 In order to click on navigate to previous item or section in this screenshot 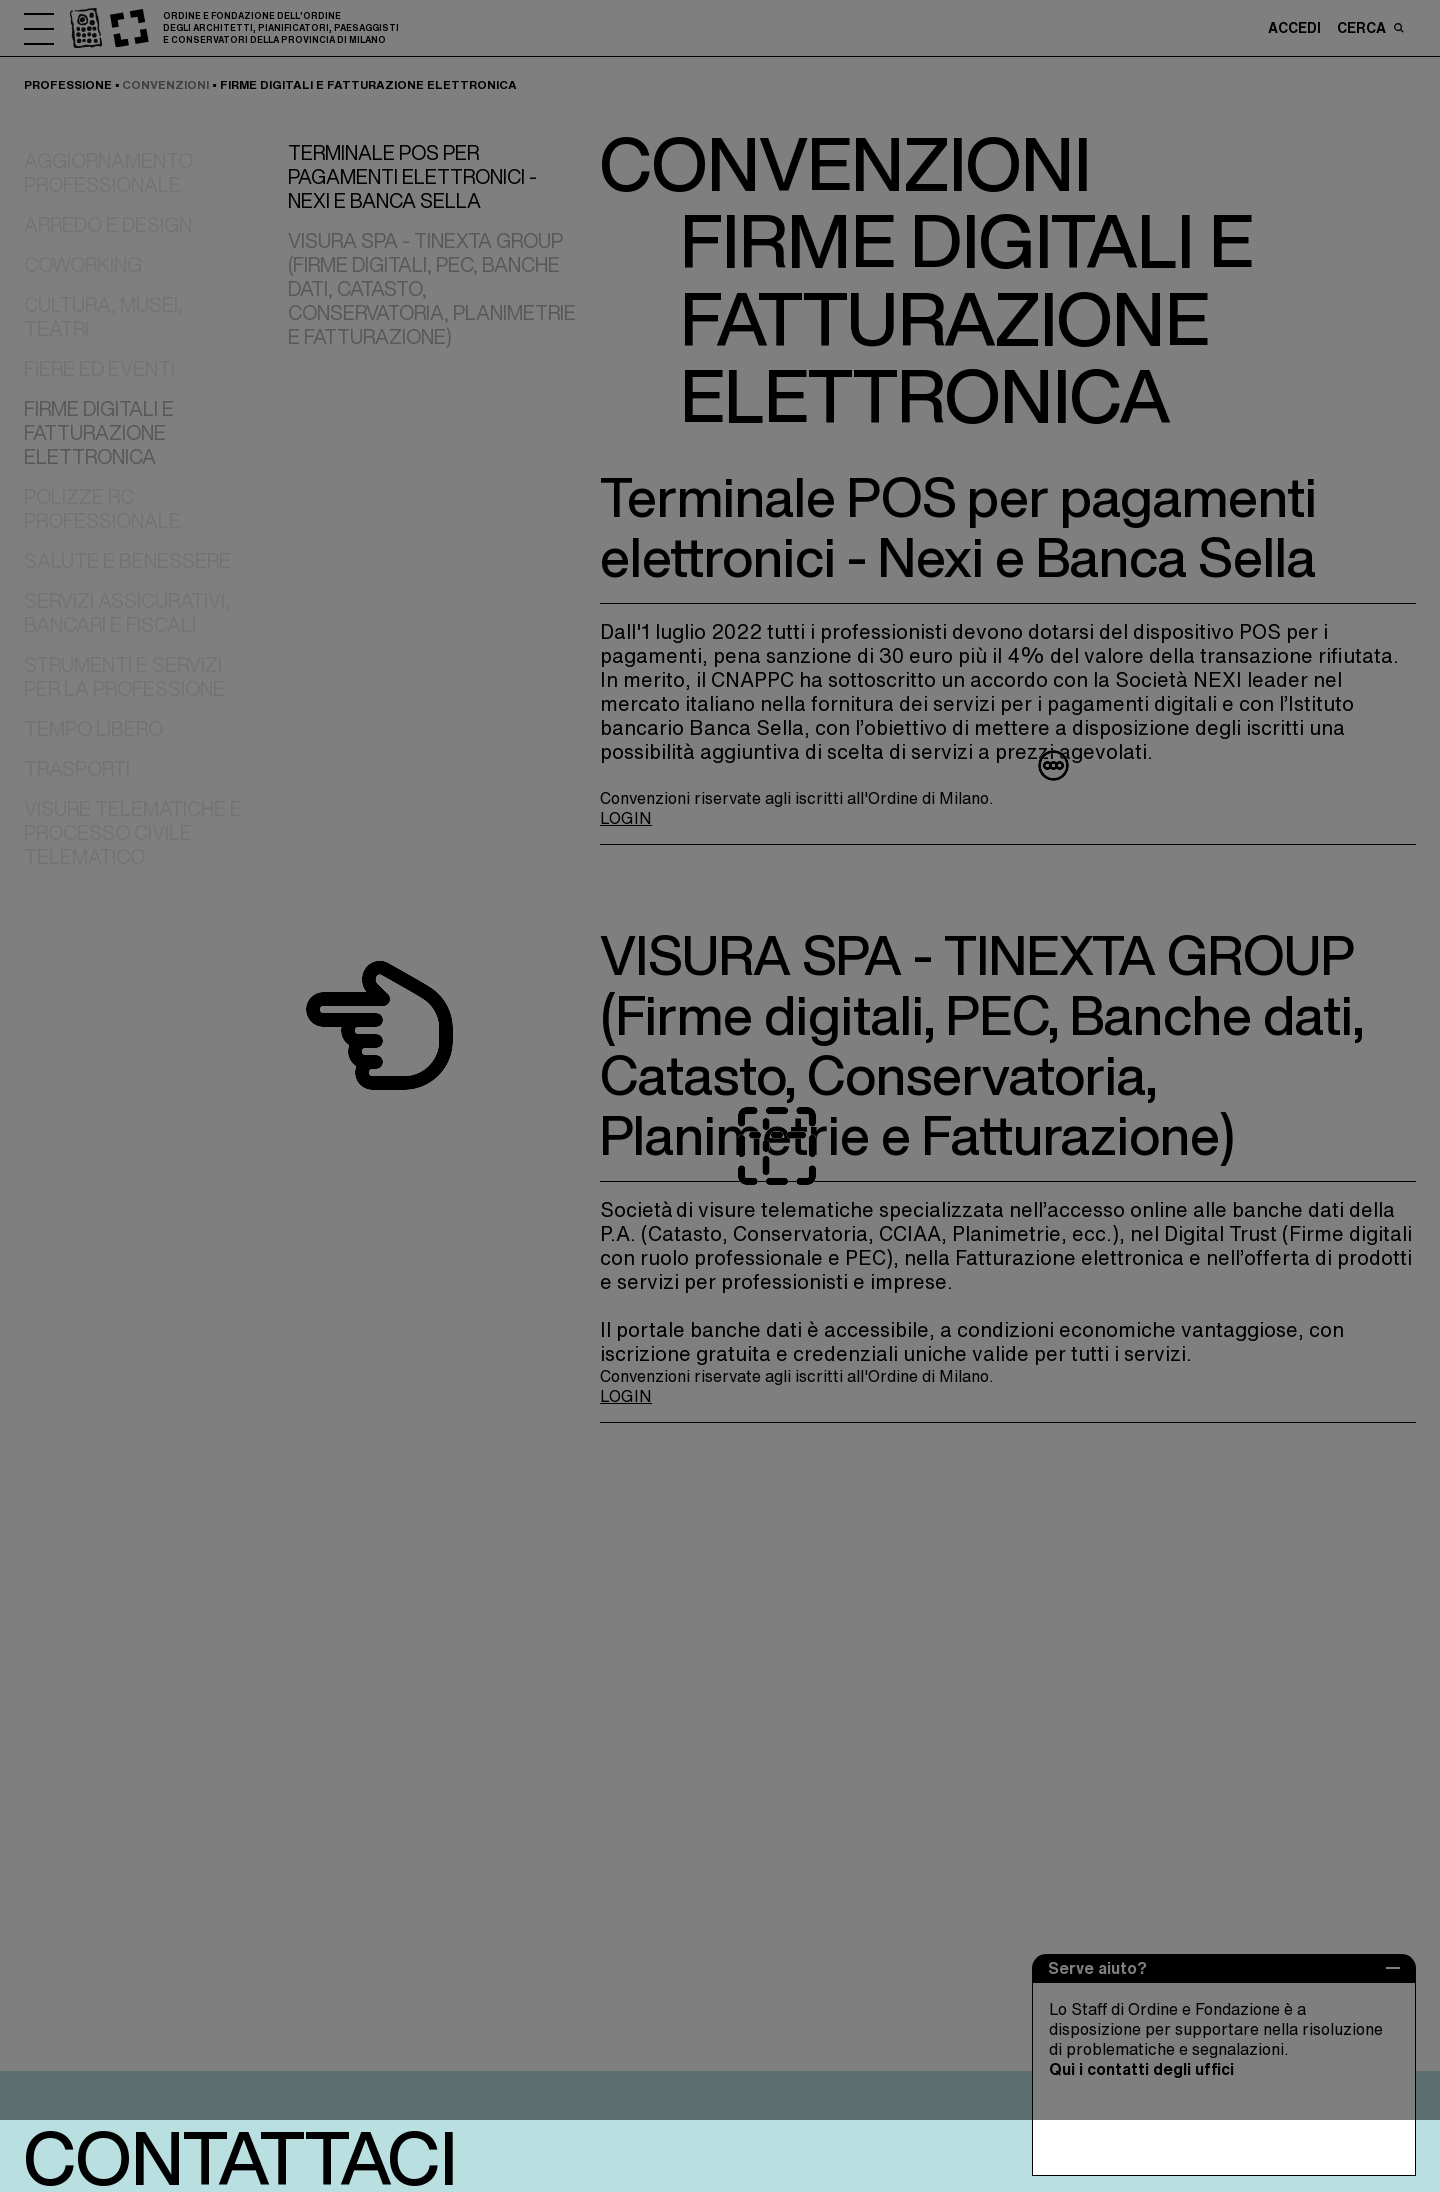, I will do `click(383, 1027)`.